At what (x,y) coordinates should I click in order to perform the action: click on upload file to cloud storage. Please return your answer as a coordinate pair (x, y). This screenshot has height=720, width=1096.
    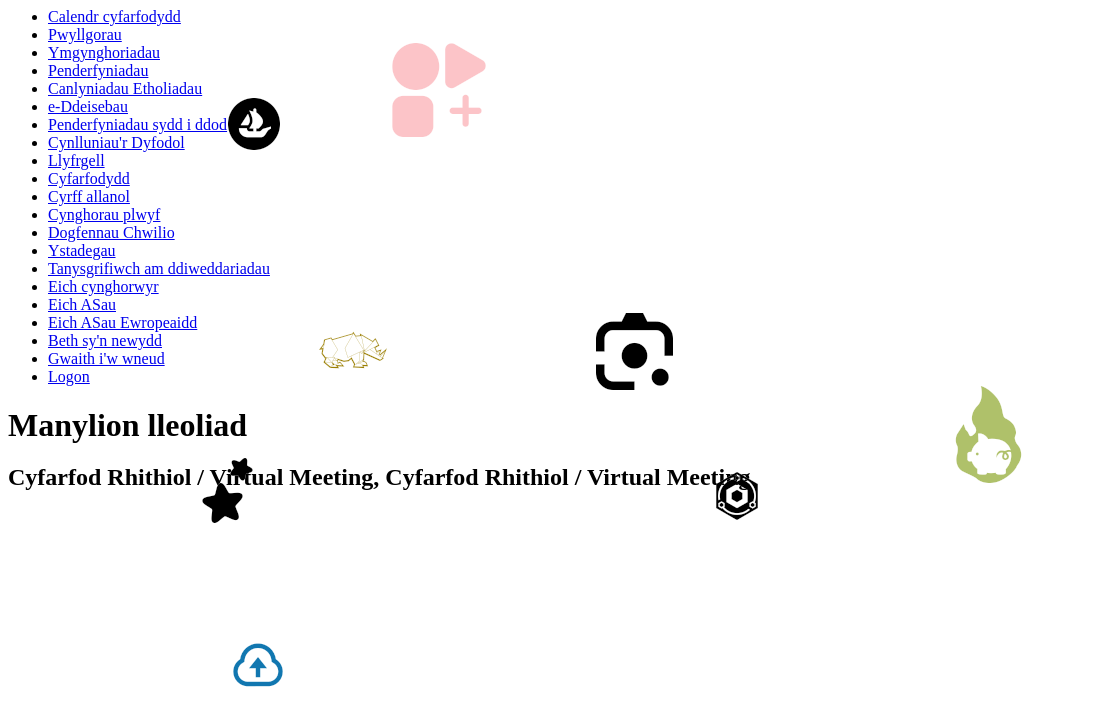
    Looking at the image, I should click on (258, 666).